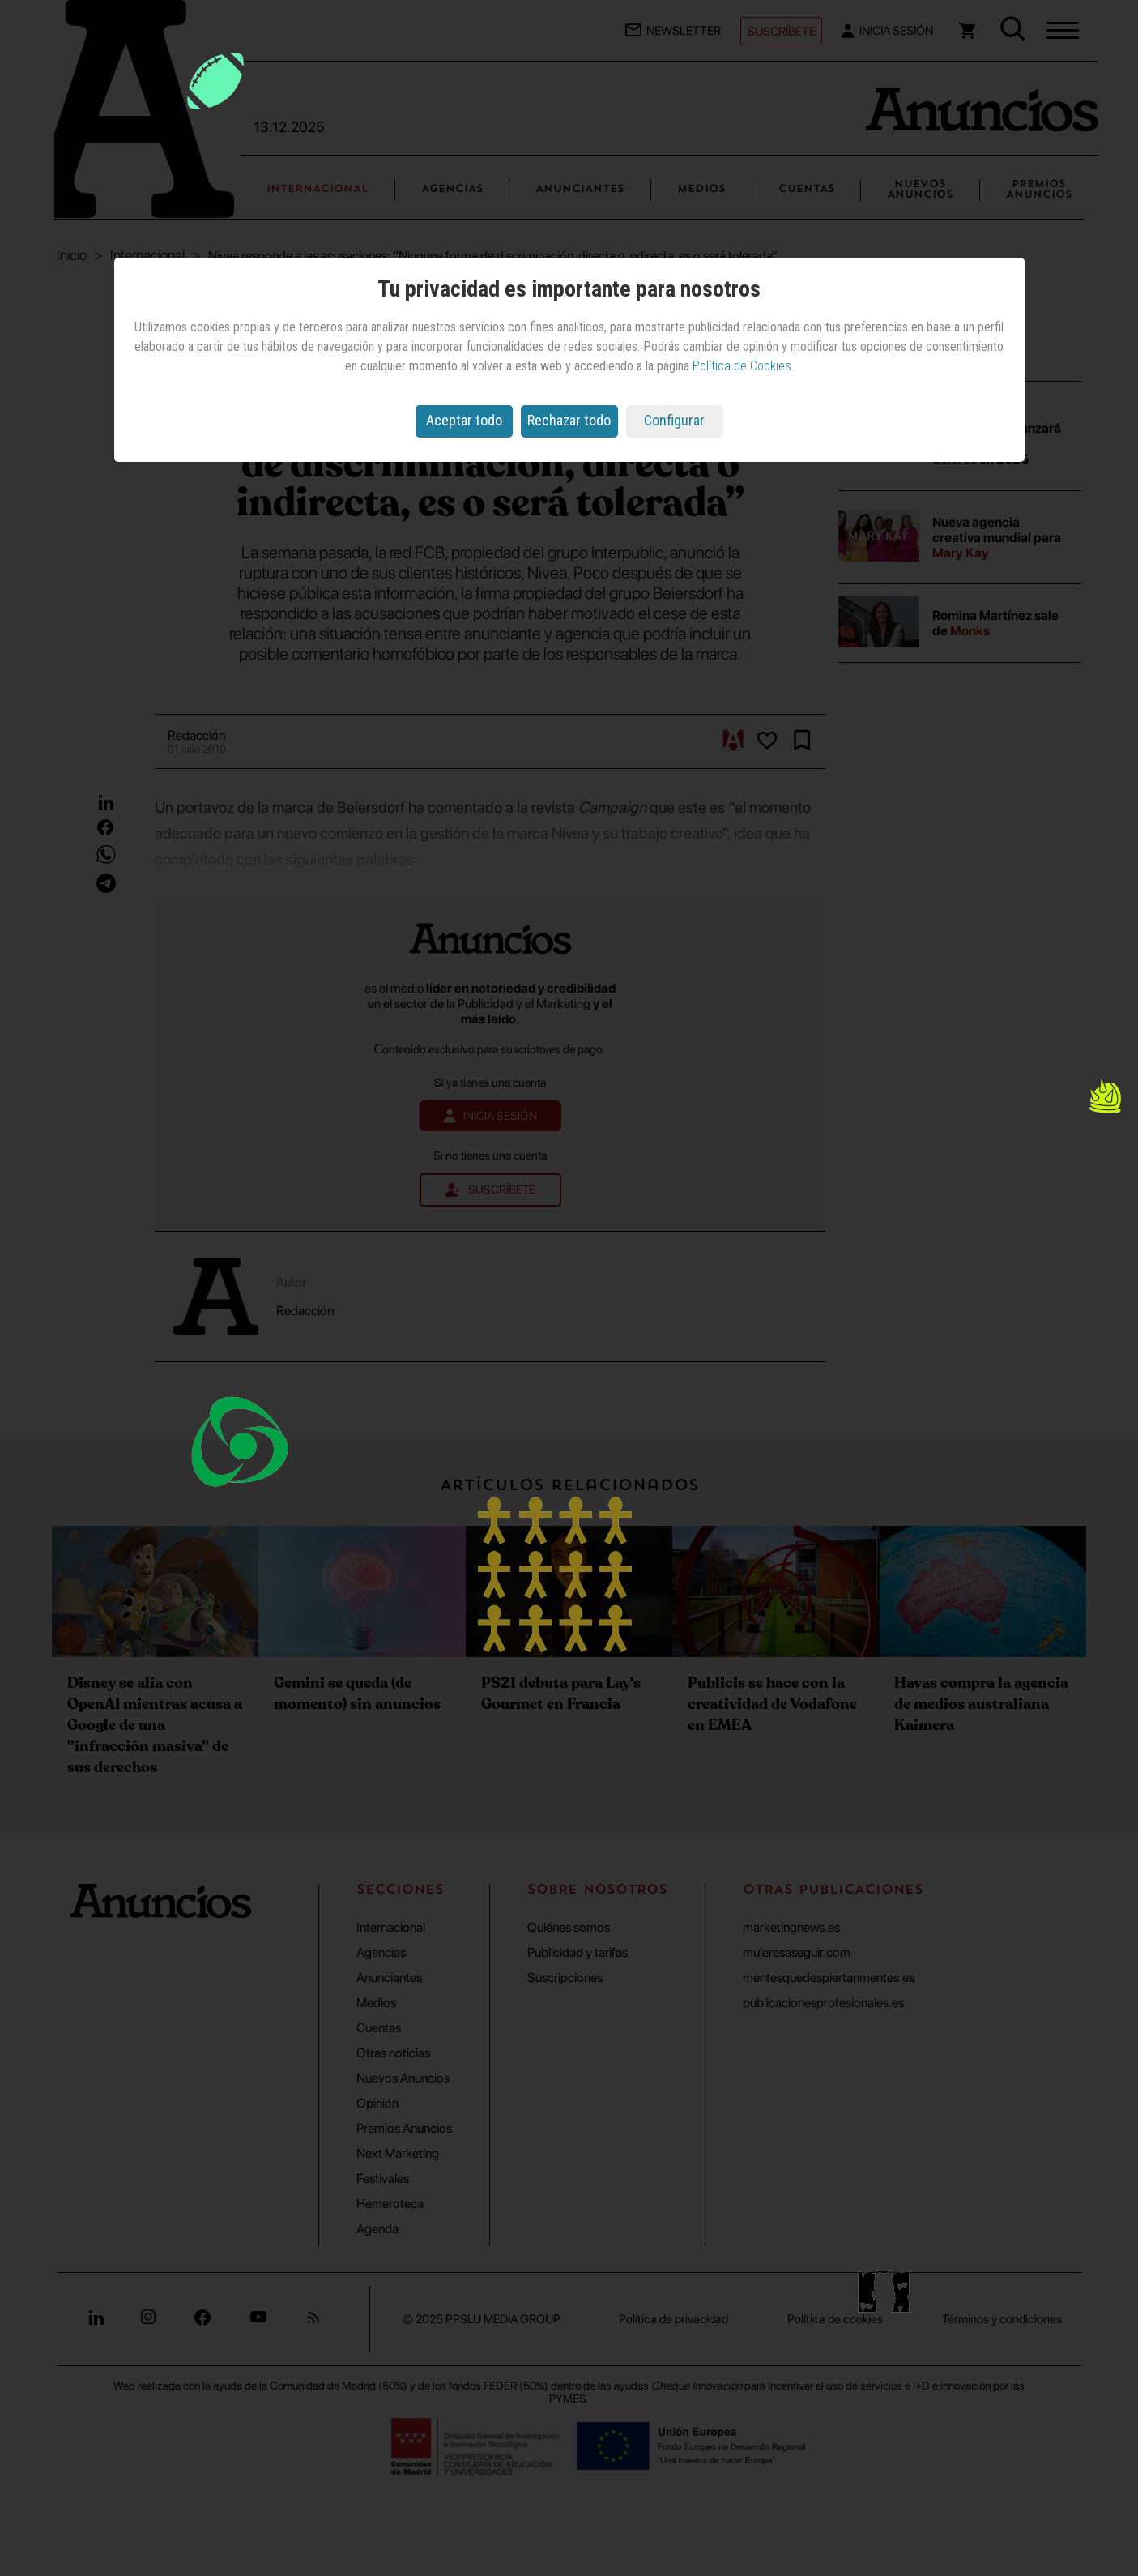 The height and width of the screenshot is (2576, 1138). I want to click on indicates a swirling or cyclone effect in gameplay, so click(238, 1441).